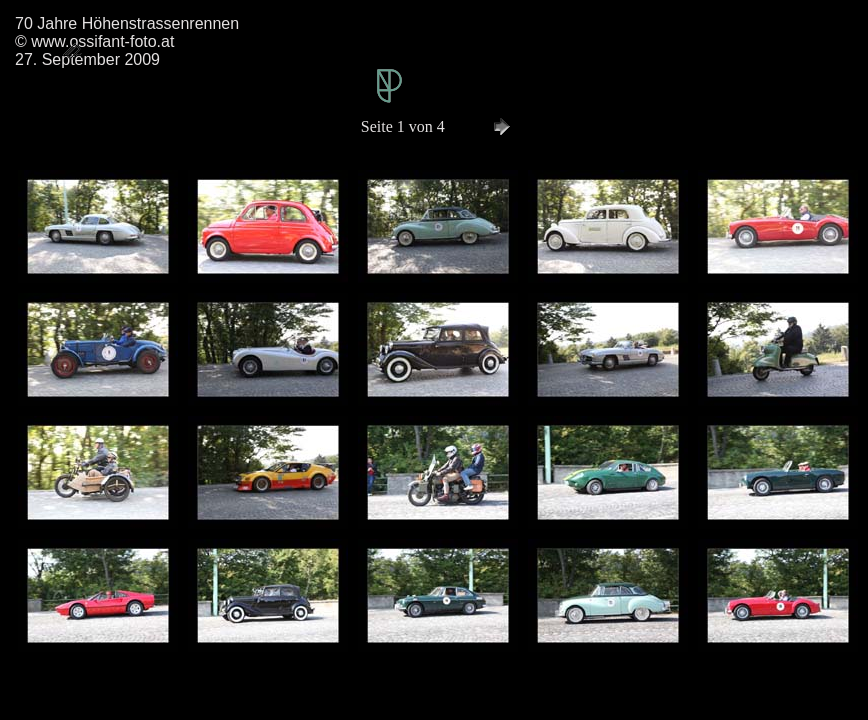  What do you see at coordinates (72, 52) in the screenshot?
I see `access security camera settings` at bounding box center [72, 52].